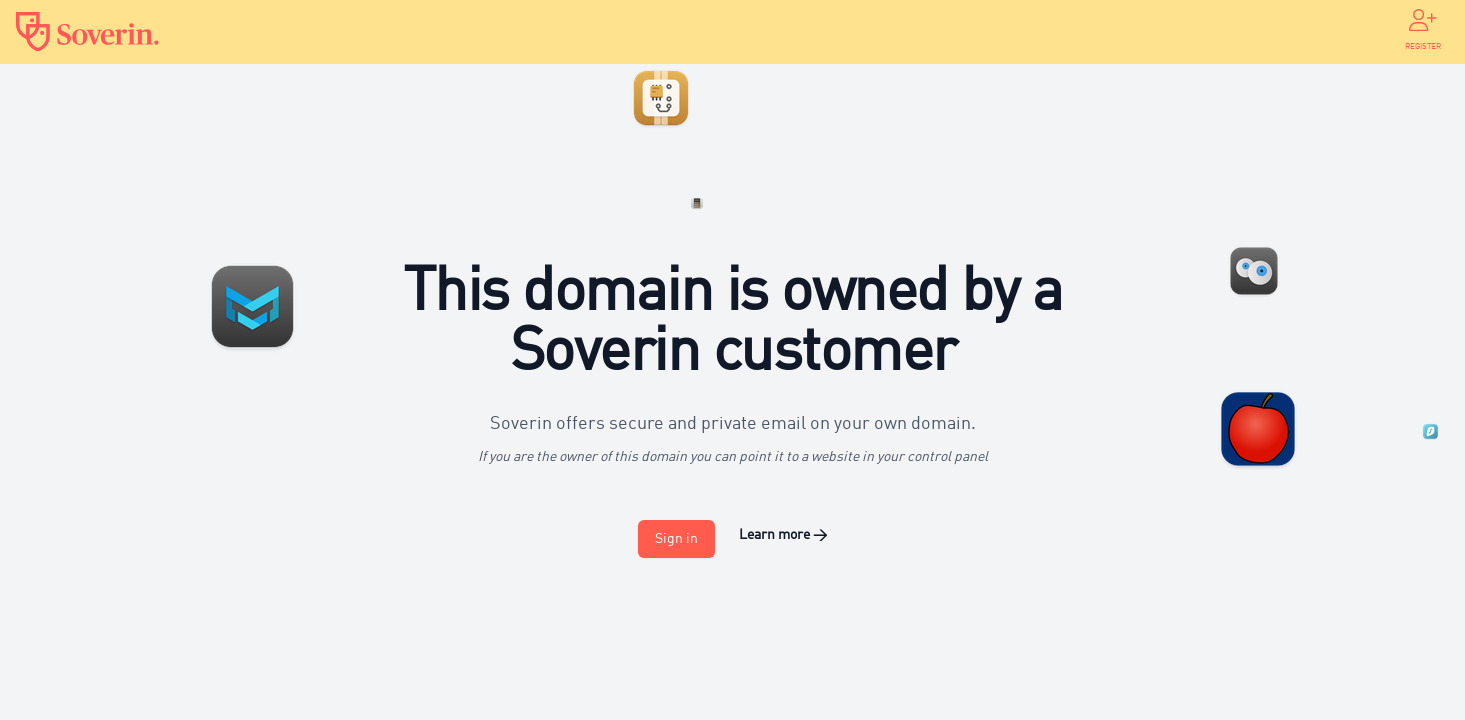  I want to click on open xfce4 eyes desktop widget, so click(1254, 271).